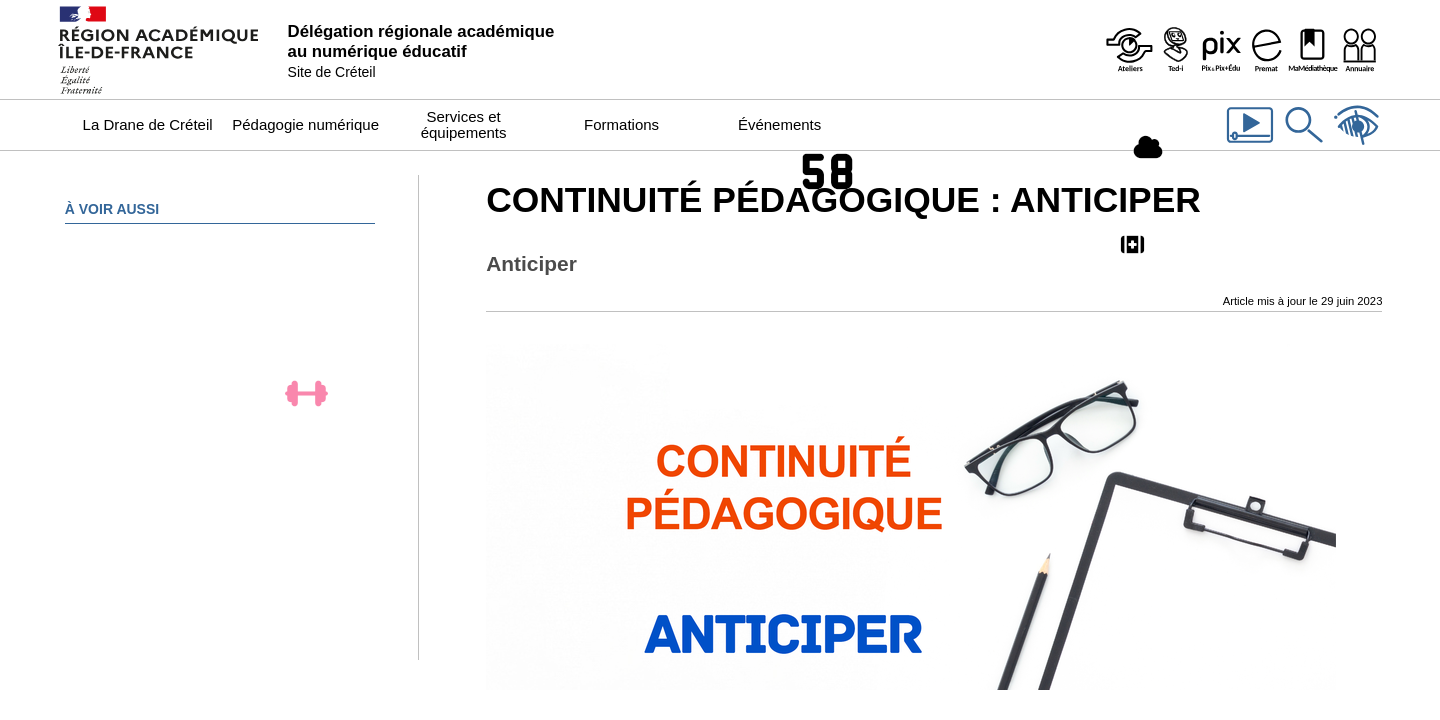  What do you see at coordinates (827, 171) in the screenshot?
I see `indicates item number 58 in a list or sequence` at bounding box center [827, 171].